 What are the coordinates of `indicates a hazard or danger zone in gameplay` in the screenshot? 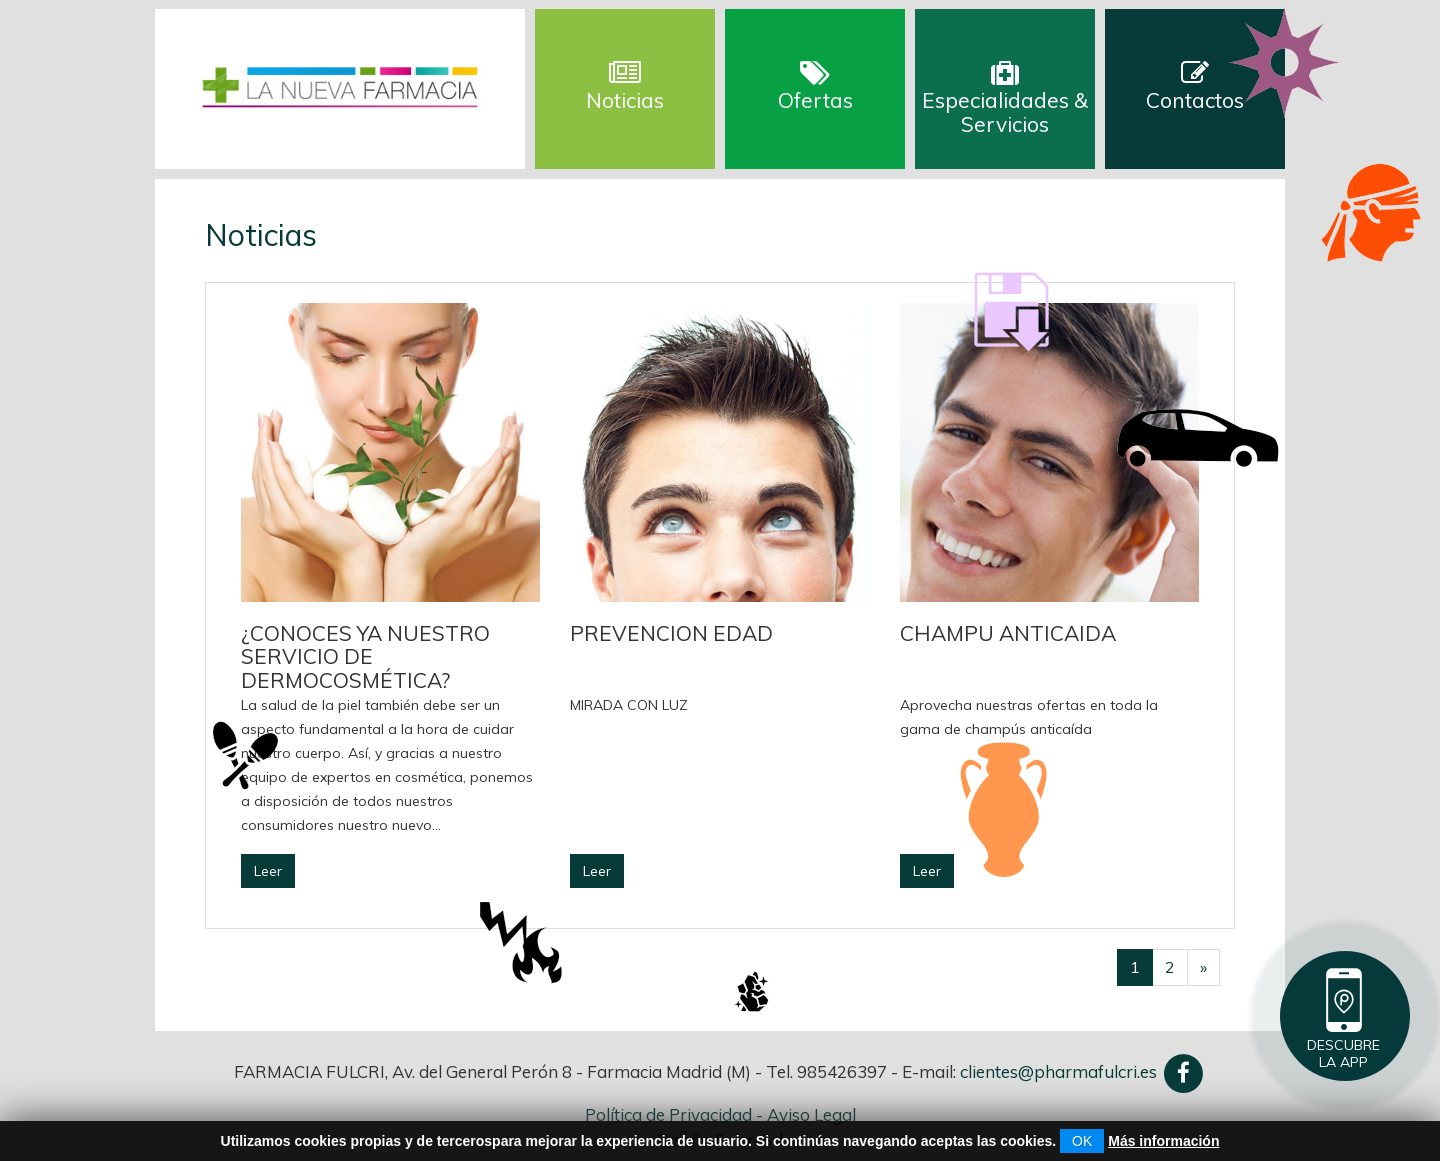 It's located at (1284, 62).